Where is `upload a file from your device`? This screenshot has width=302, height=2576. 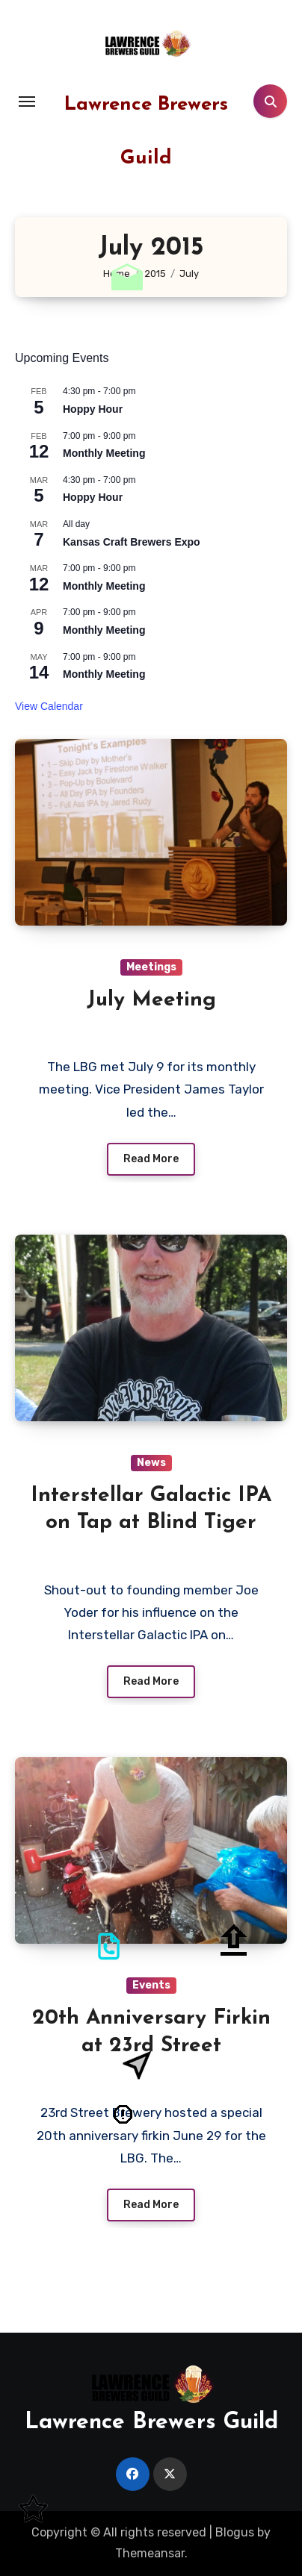
upload a file from your device is located at coordinates (234, 1941).